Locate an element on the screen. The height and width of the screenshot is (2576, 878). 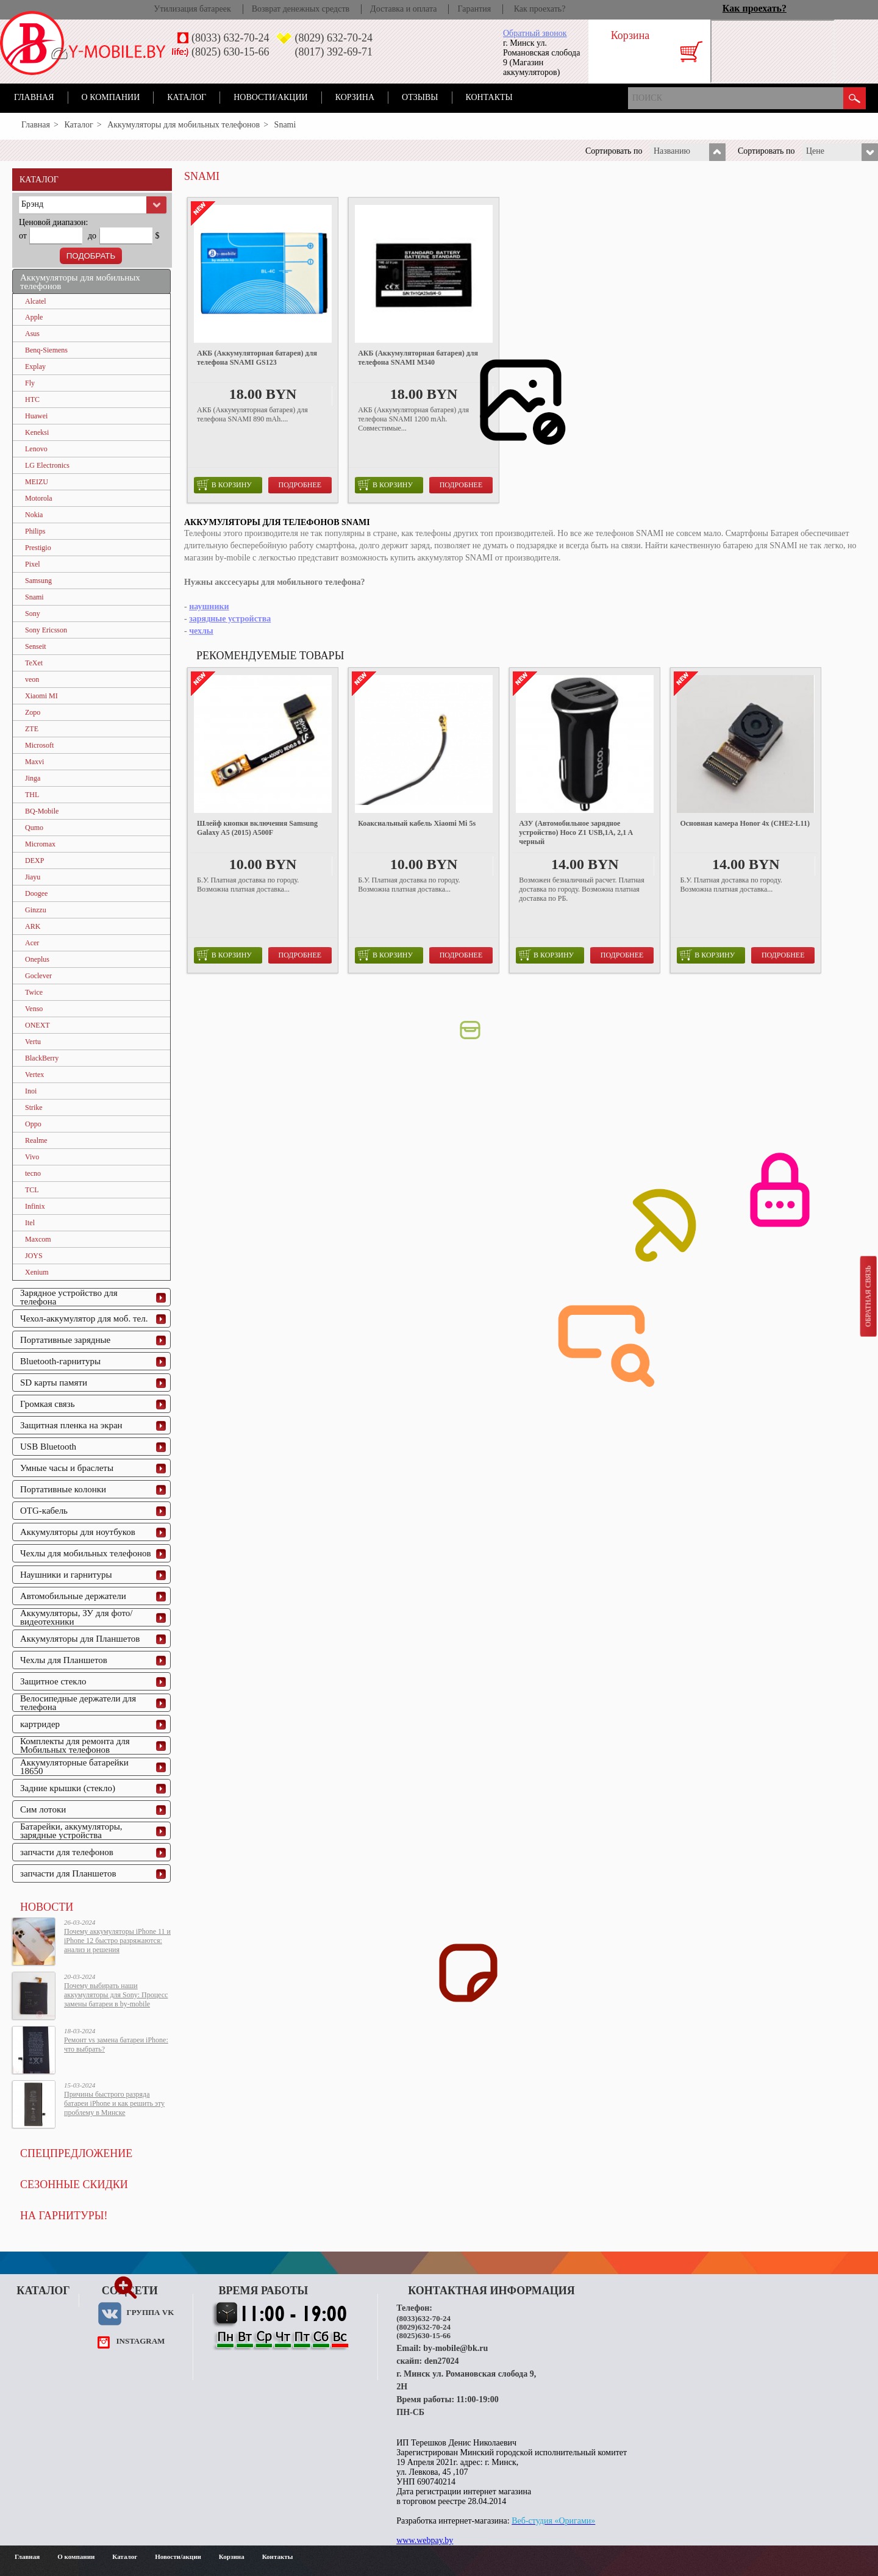
view performance or speed metrics is located at coordinates (59, 54).